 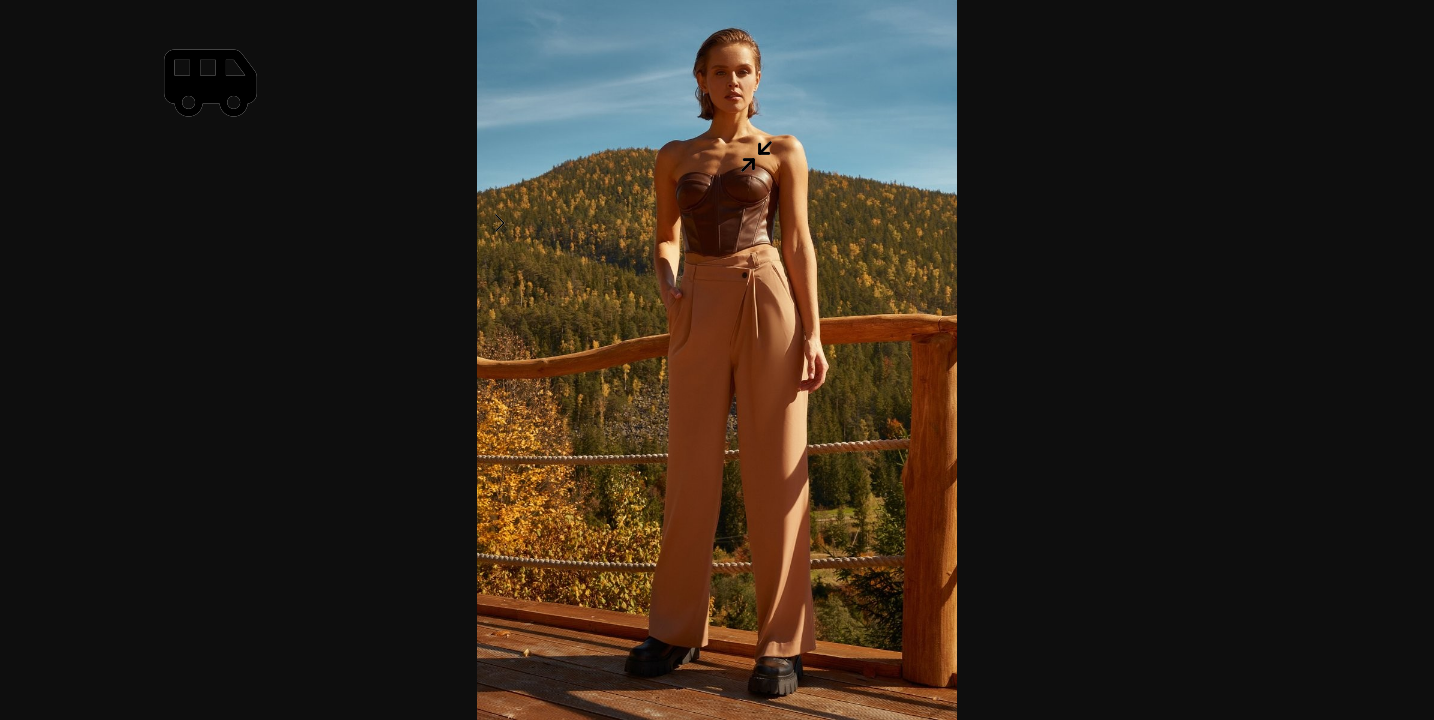 What do you see at coordinates (210, 80) in the screenshot?
I see `book a shuttle or van service` at bounding box center [210, 80].